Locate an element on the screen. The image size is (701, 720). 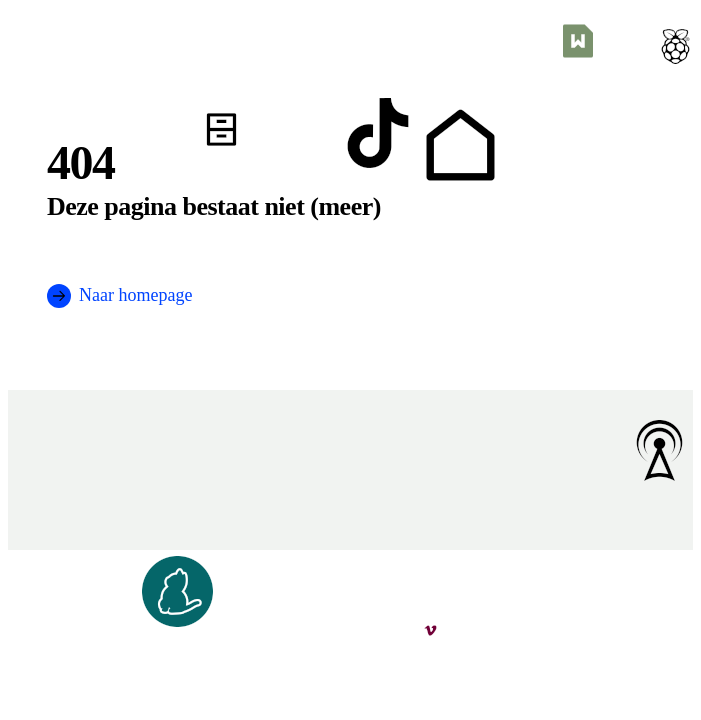
yarn package manager logo is located at coordinates (177, 591).